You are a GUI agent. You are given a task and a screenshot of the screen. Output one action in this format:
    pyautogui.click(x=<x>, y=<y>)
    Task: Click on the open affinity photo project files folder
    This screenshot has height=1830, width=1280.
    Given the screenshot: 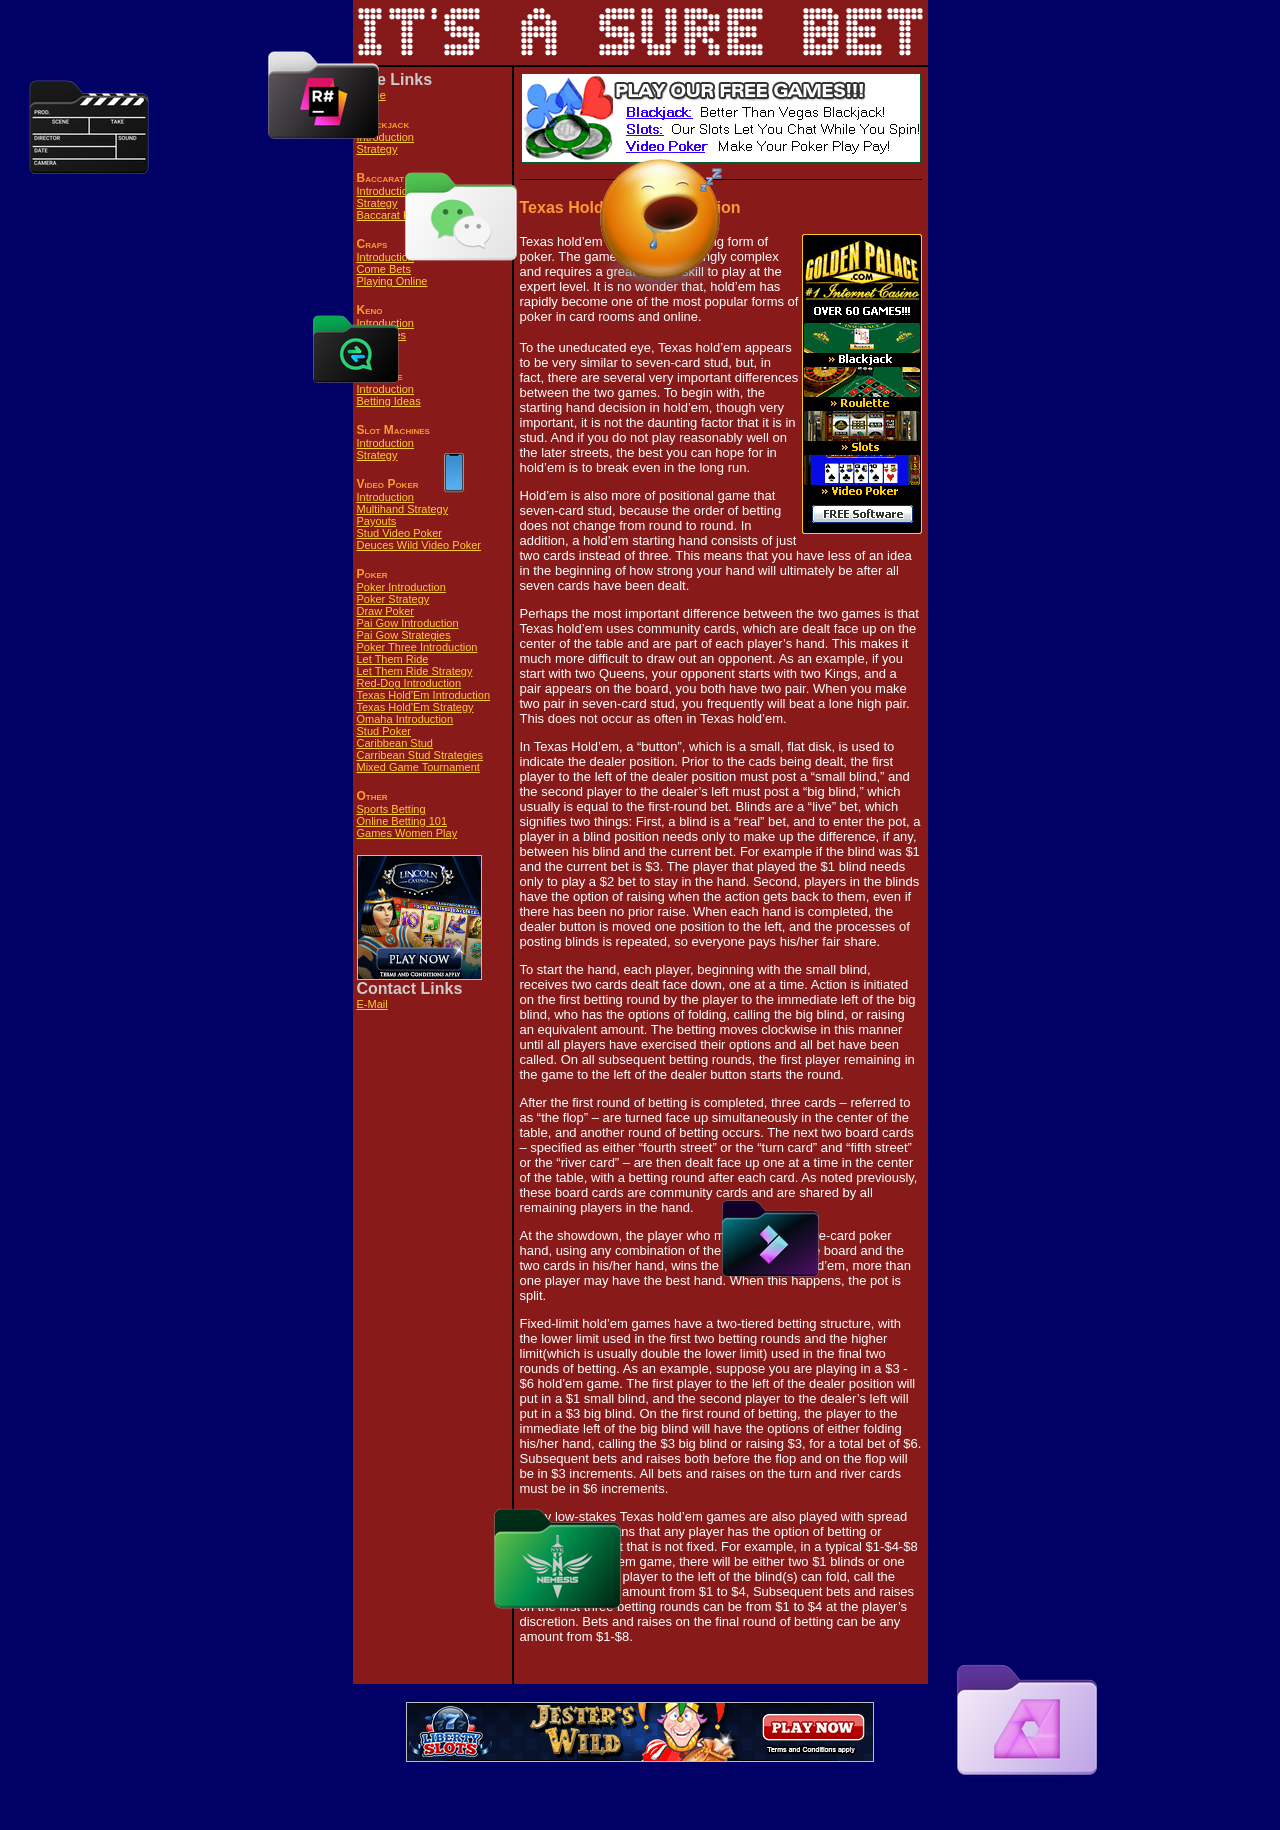 What is the action you would take?
    pyautogui.click(x=1026, y=1723)
    